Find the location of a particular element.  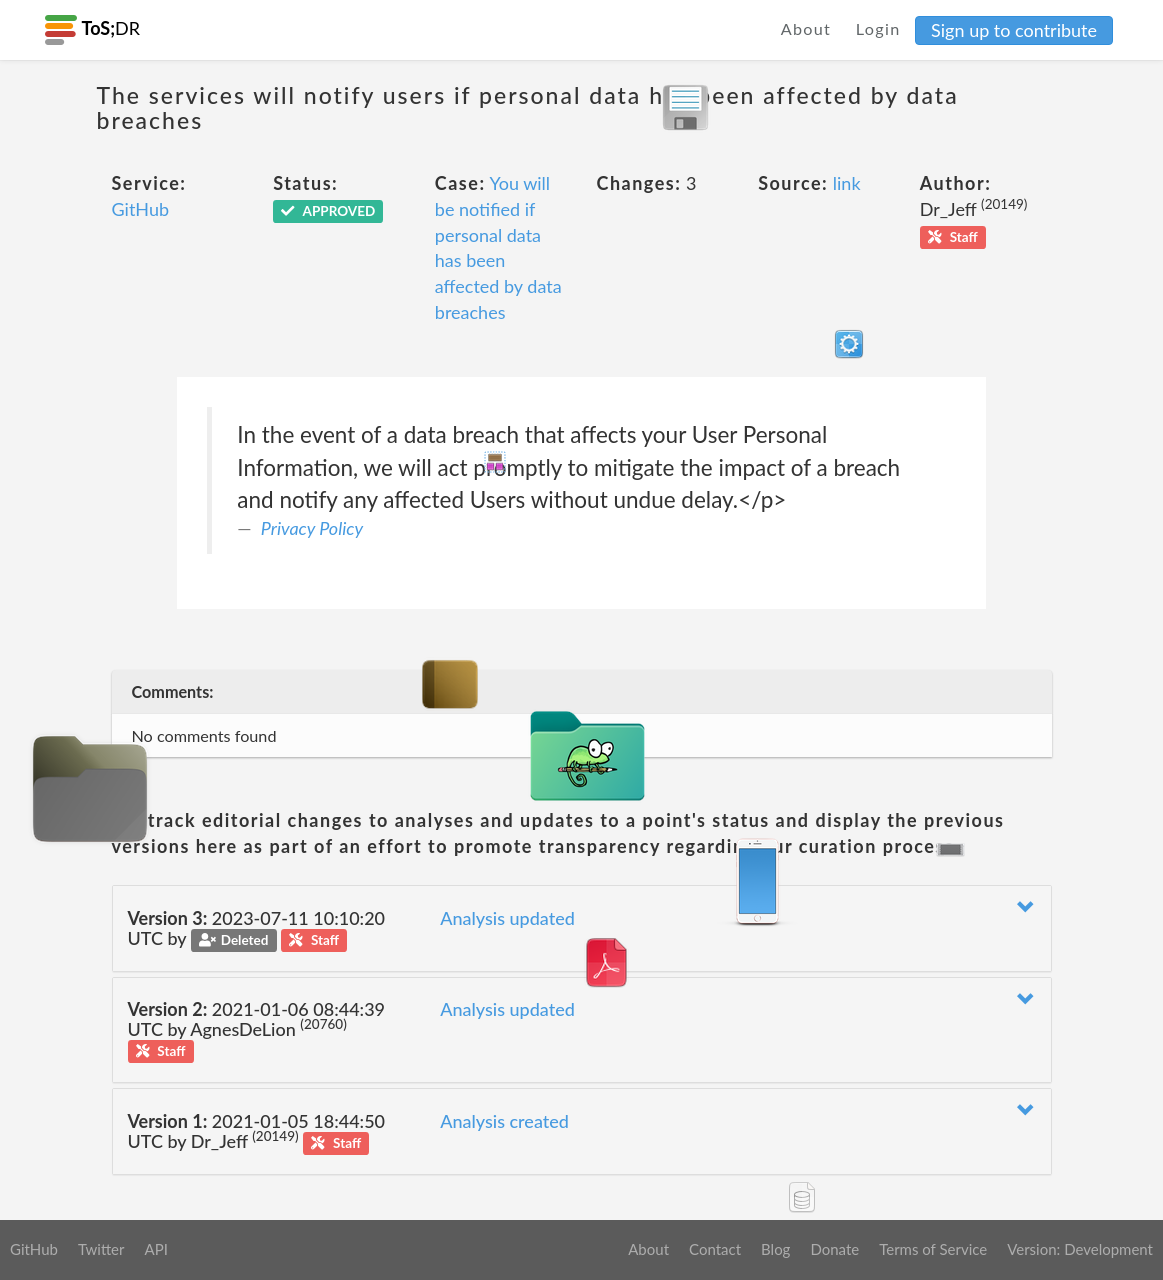

open a pdf document is located at coordinates (606, 962).